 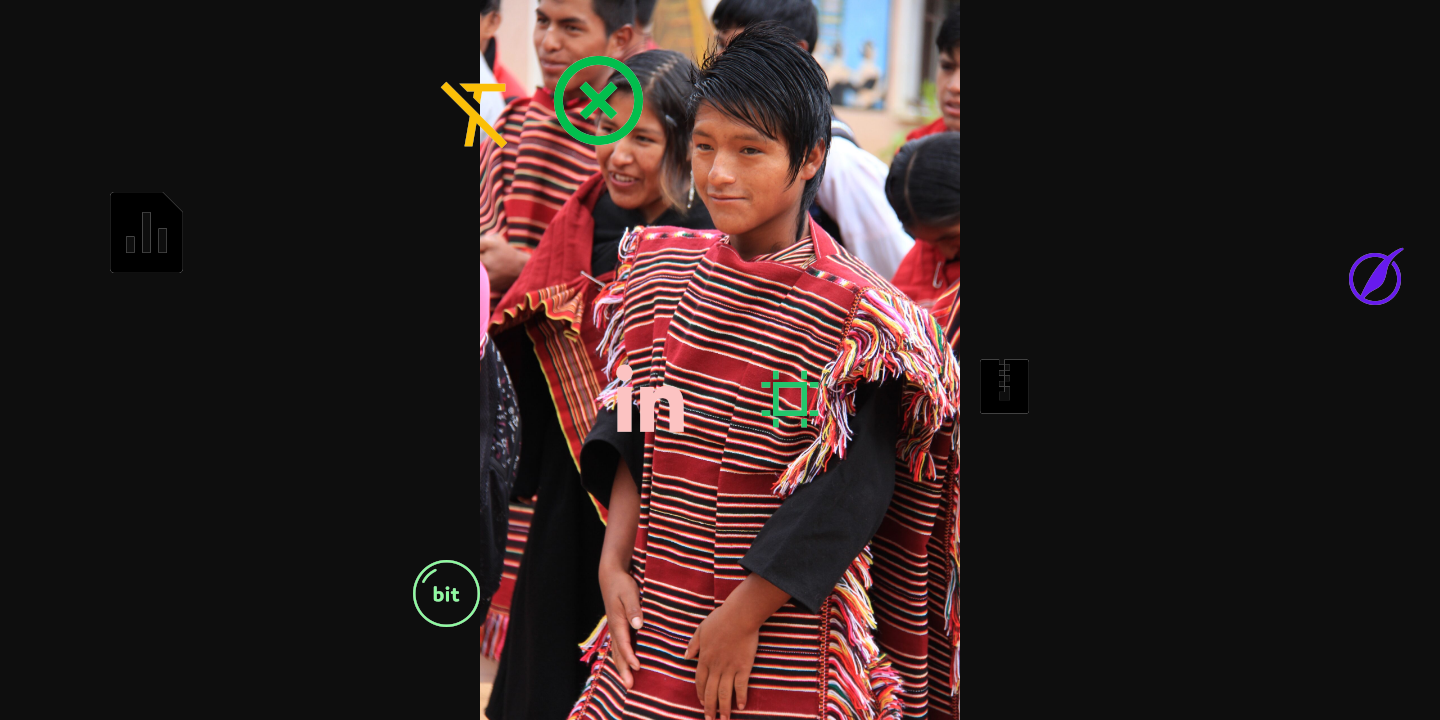 What do you see at coordinates (1375, 277) in the screenshot?
I see `pied piper company logo` at bounding box center [1375, 277].